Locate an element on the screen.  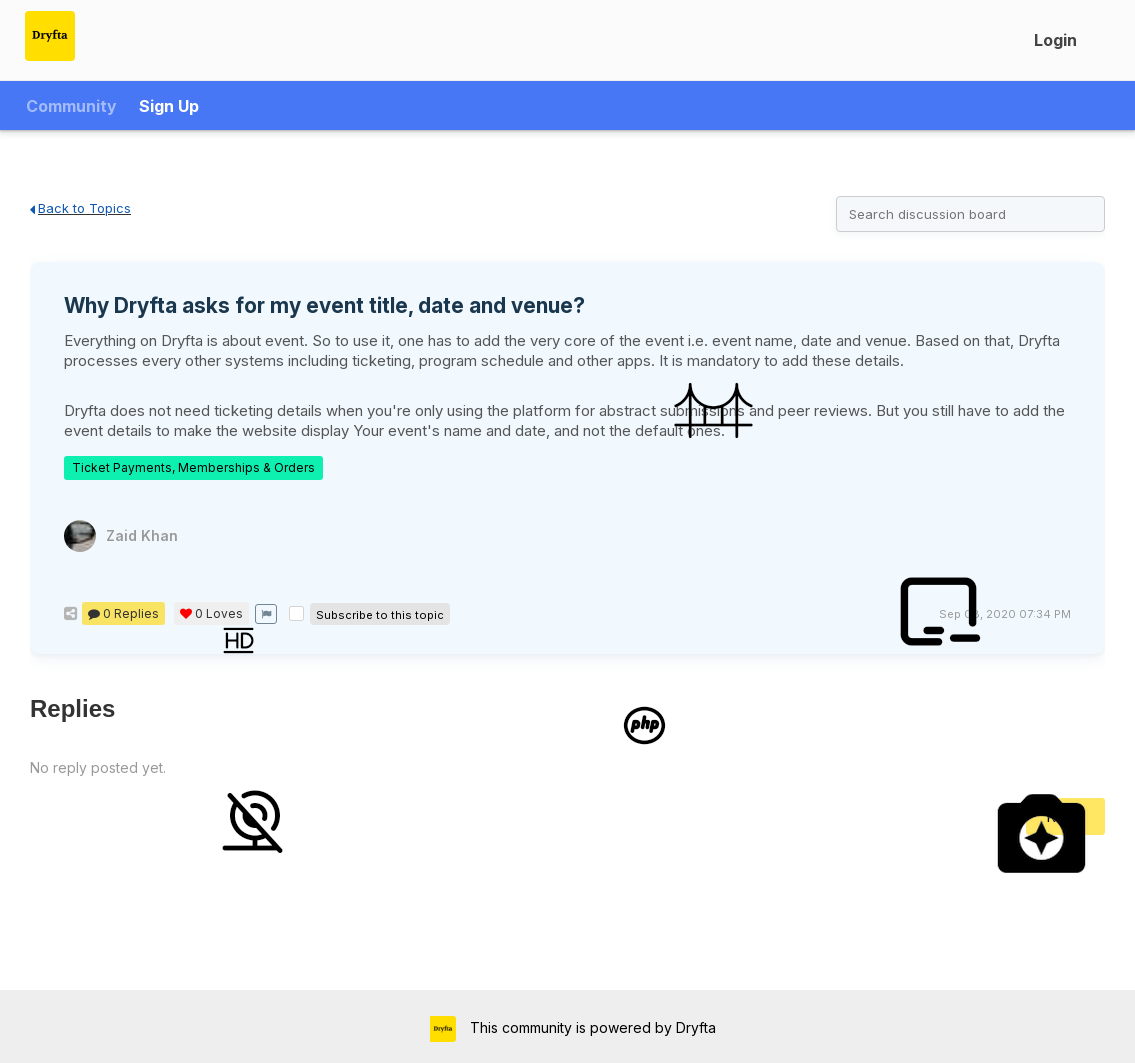
webcam is disabled or turned off is located at coordinates (255, 823).